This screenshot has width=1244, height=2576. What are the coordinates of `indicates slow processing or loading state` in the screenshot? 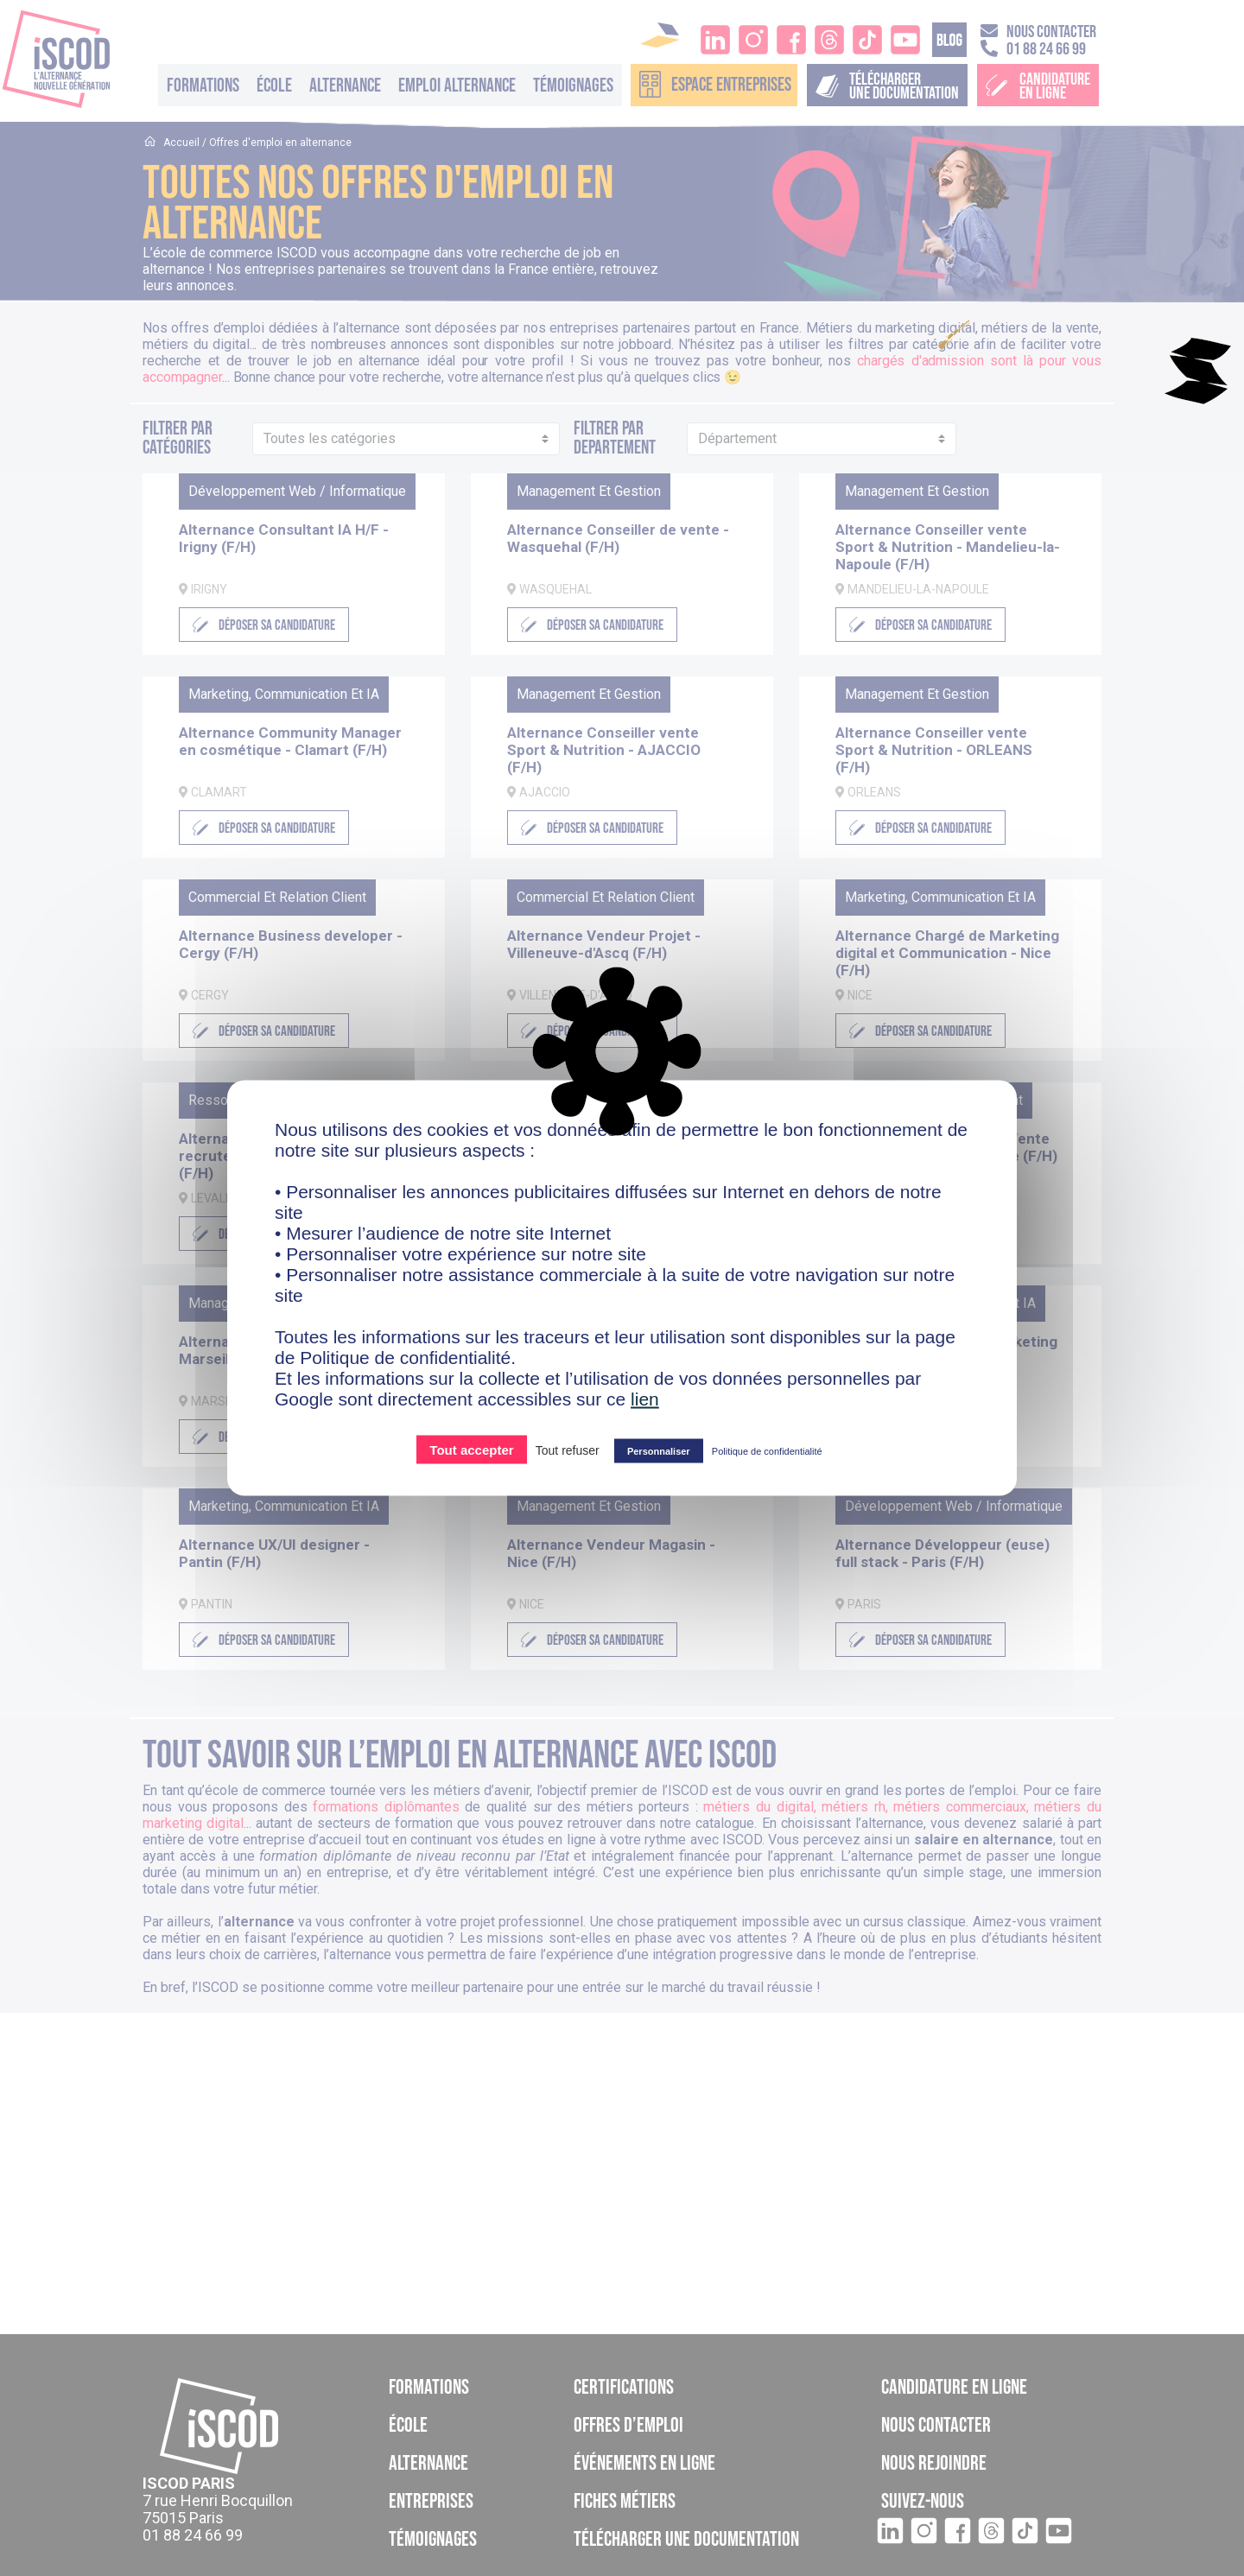 It's located at (617, 1051).